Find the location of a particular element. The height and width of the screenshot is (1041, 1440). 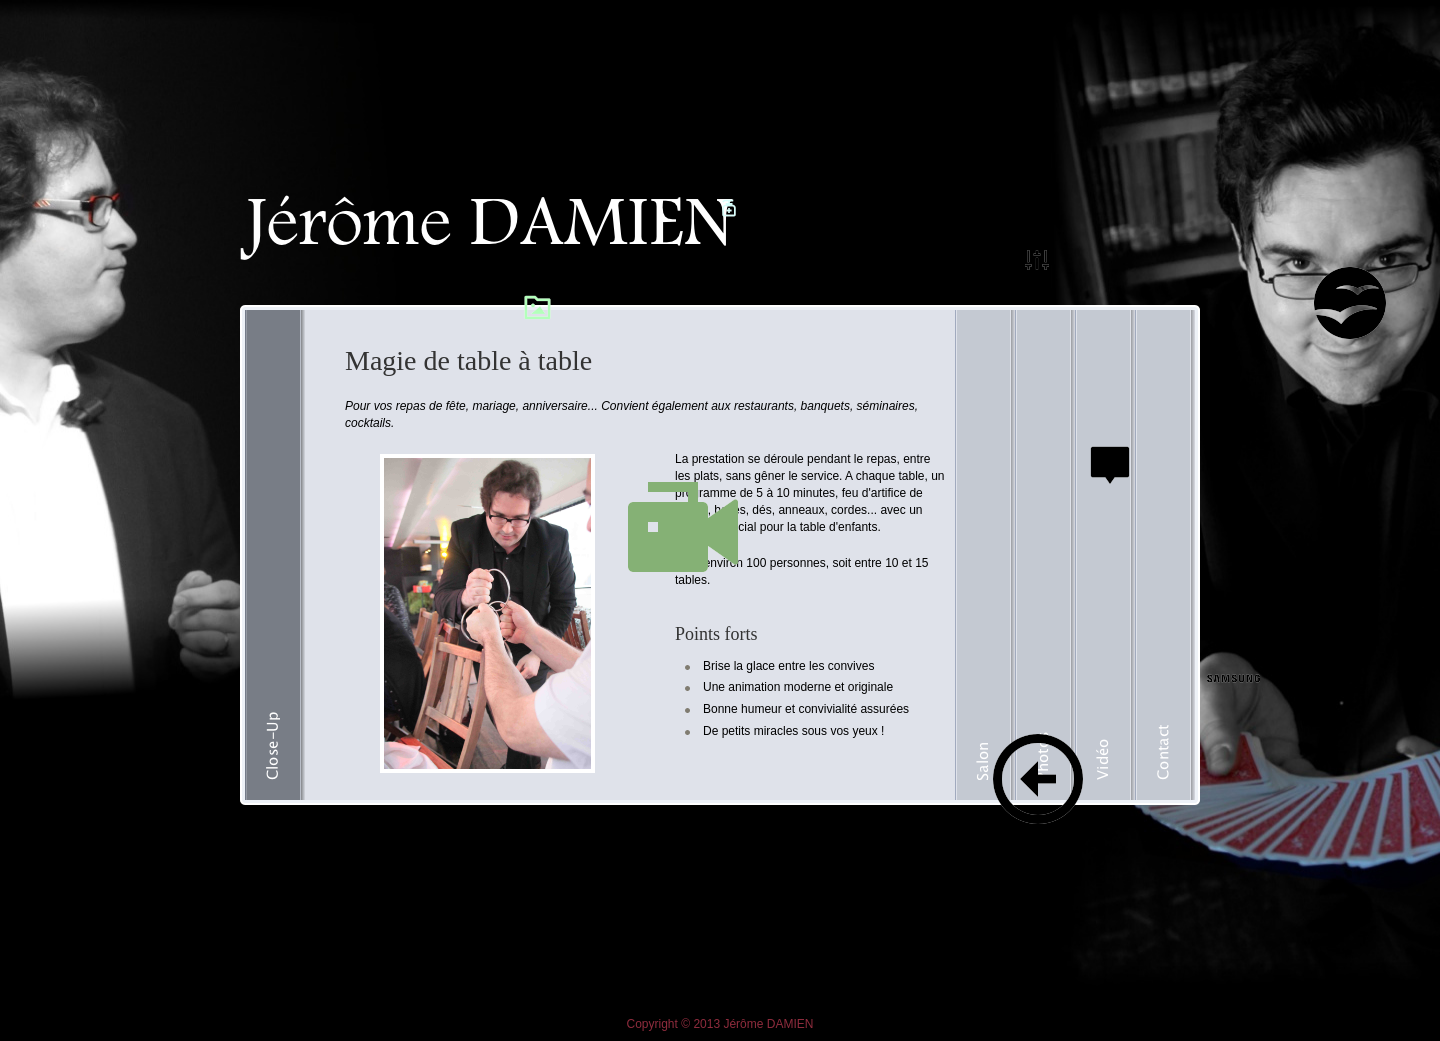

open chat or messaging is located at coordinates (1110, 464).